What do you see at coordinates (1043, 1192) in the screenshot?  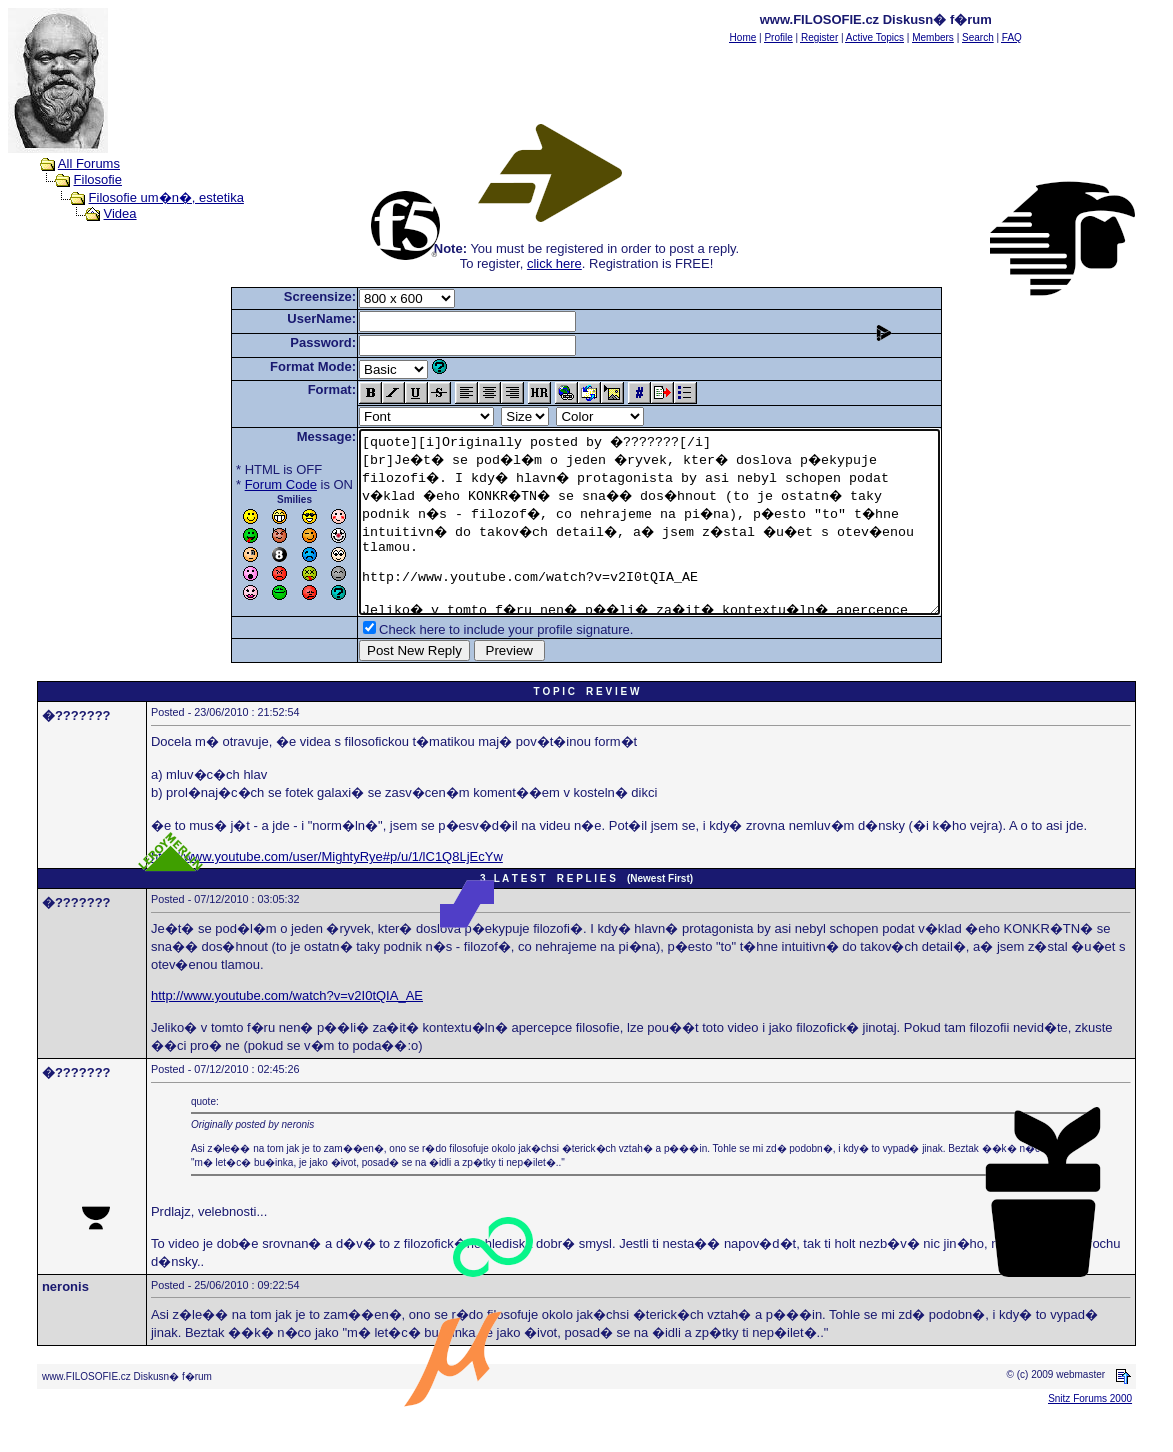 I see `open the Kueski app` at bounding box center [1043, 1192].